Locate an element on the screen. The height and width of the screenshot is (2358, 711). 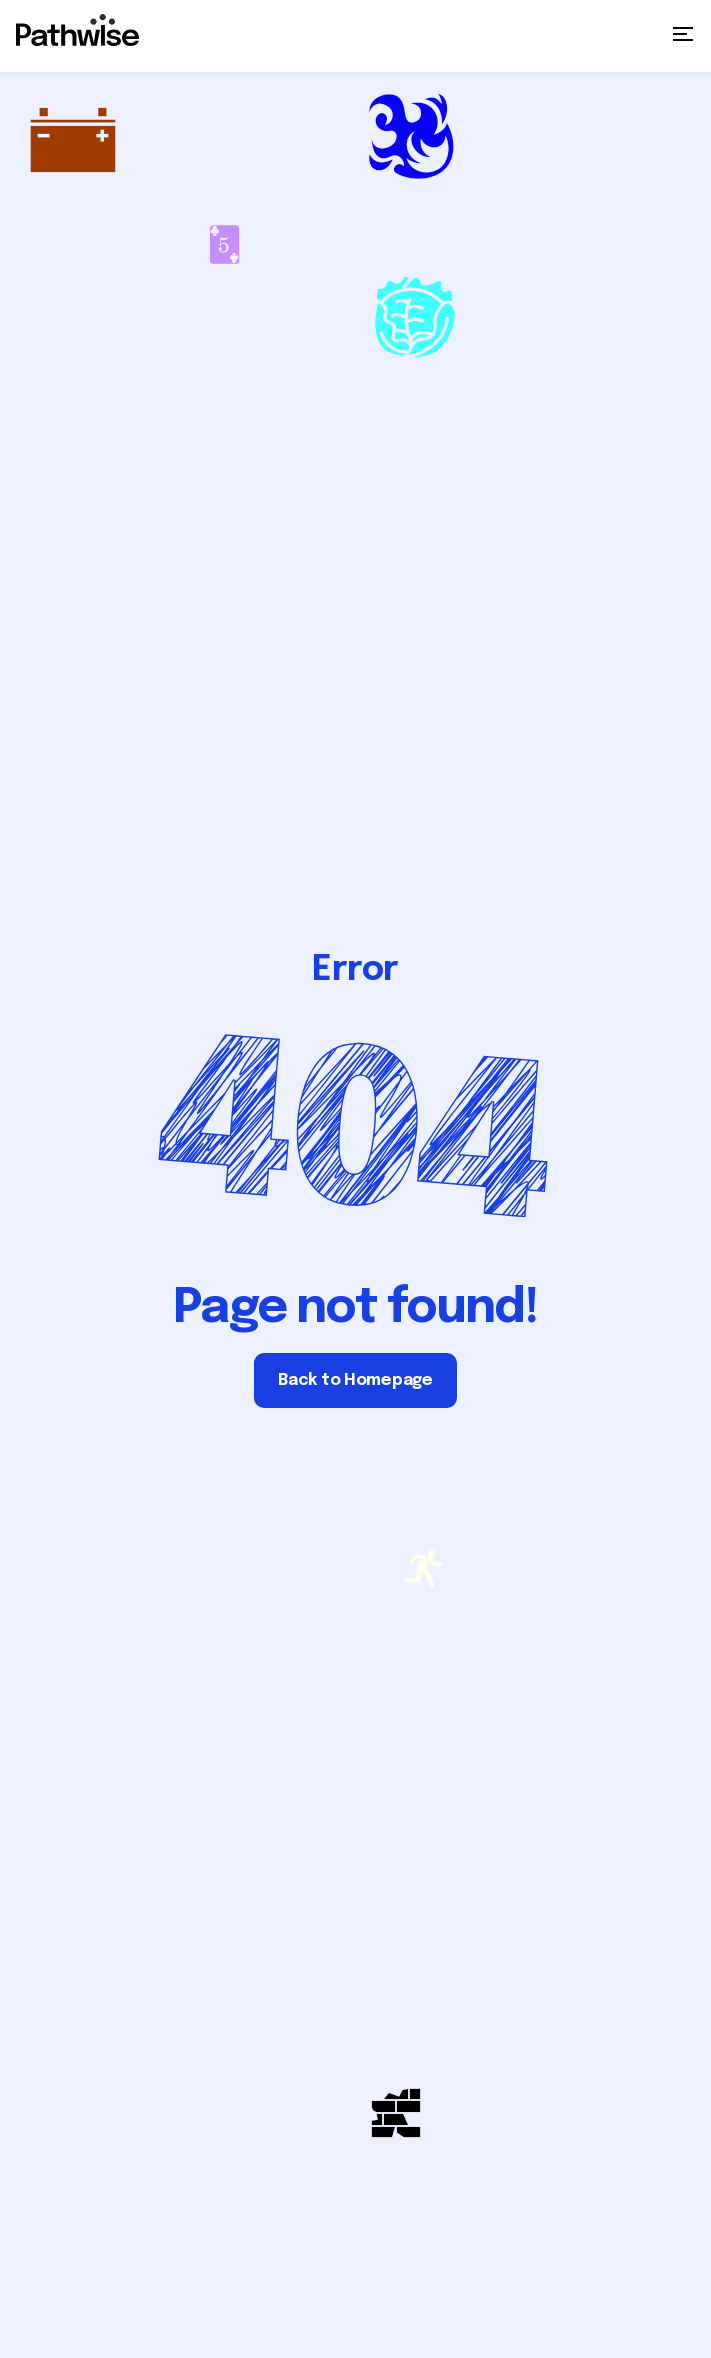
start or resume running in a game is located at coordinates (423, 1568).